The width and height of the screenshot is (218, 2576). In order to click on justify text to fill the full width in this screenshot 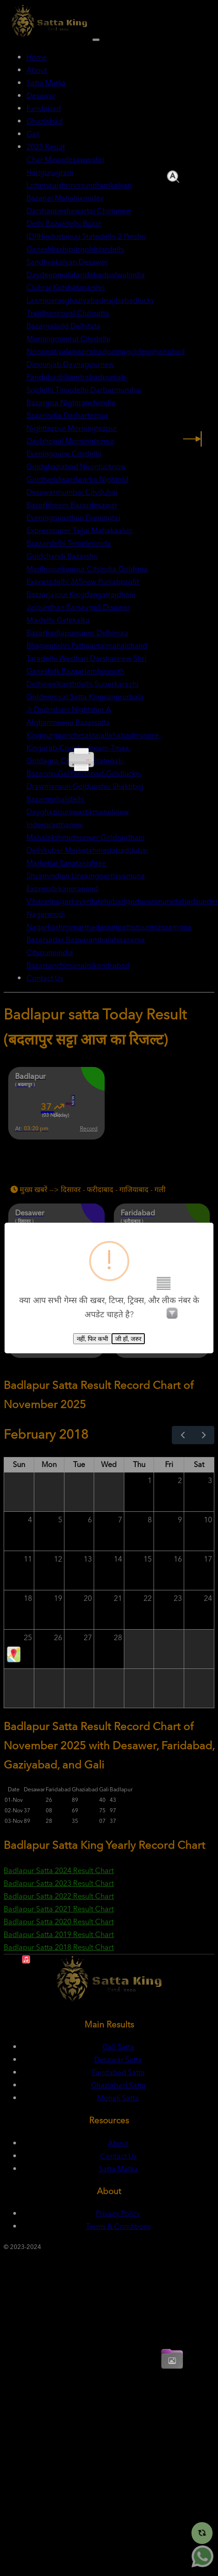, I will do `click(164, 1283)`.